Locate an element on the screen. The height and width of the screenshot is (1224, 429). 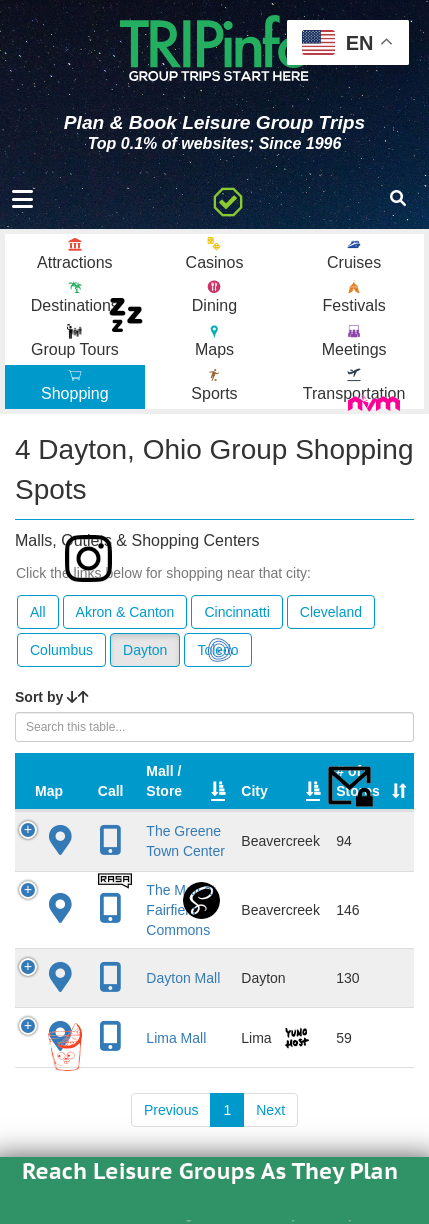
LazyVim neovim configuration logo is located at coordinates (126, 315).